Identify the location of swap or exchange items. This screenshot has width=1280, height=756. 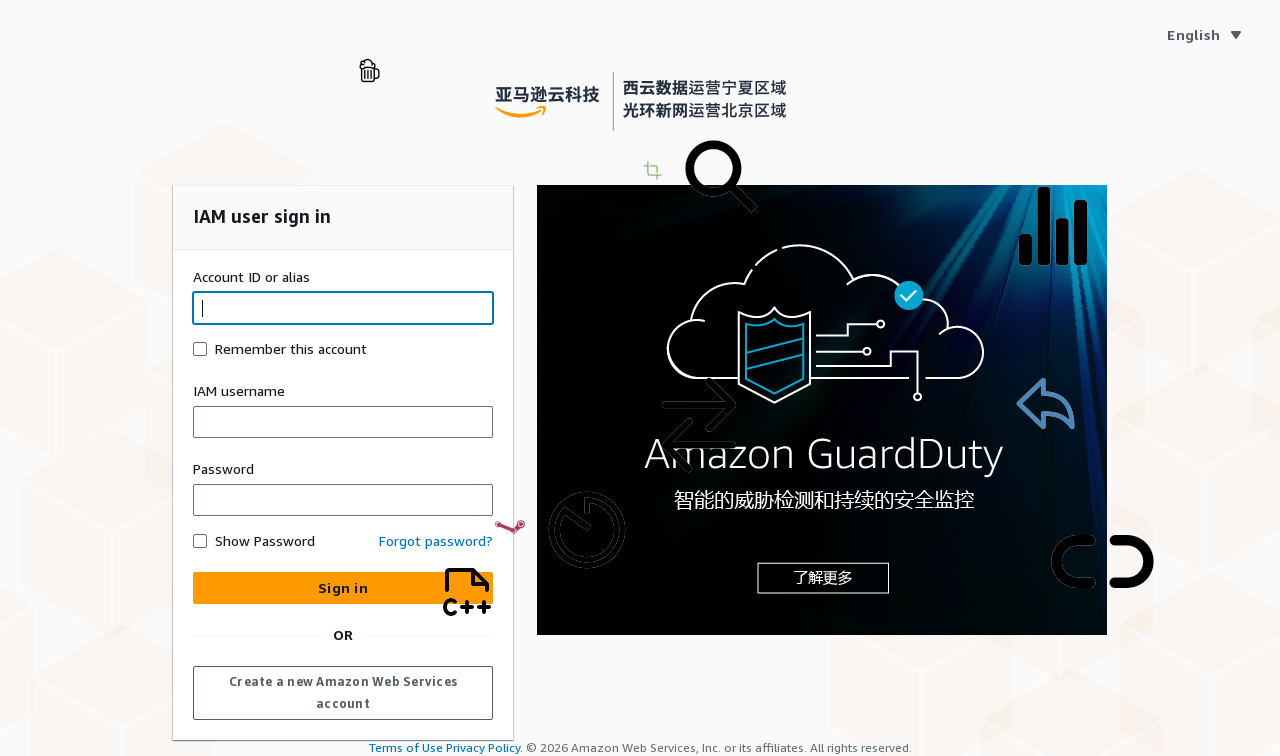
(699, 425).